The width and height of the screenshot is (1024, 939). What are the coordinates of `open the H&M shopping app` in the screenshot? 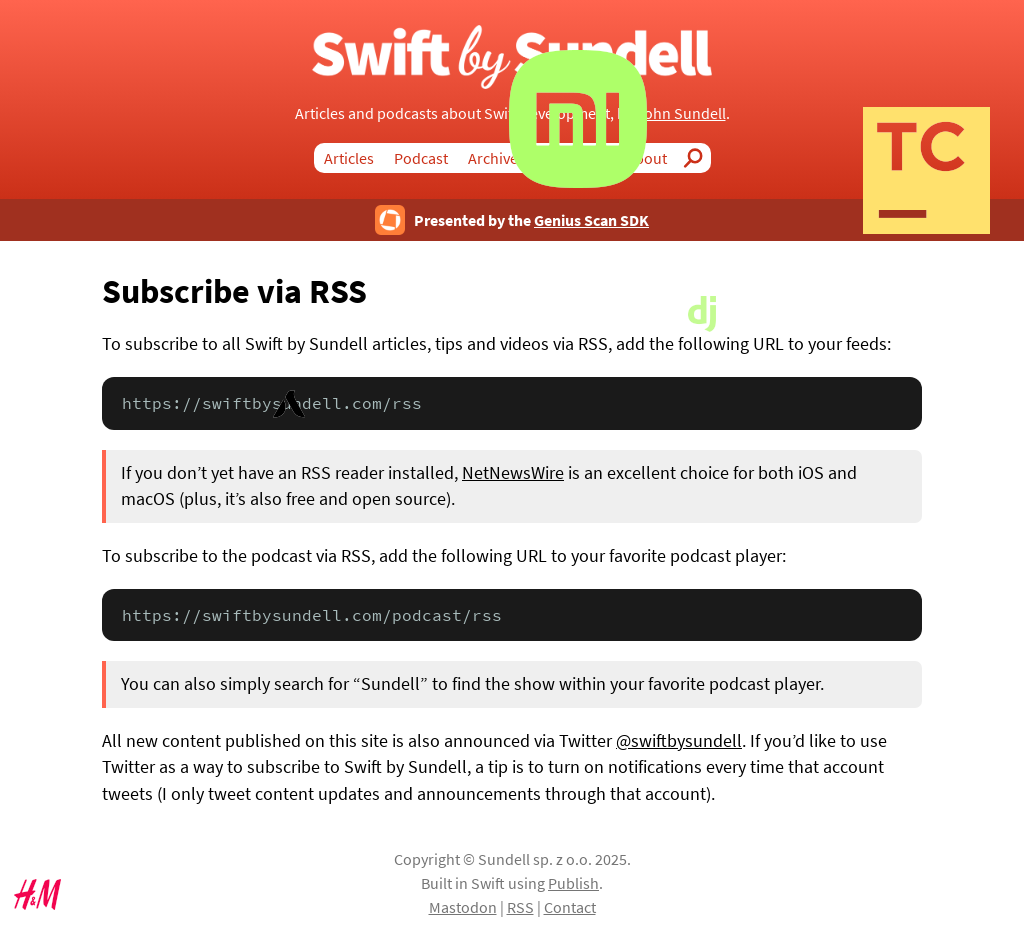 It's located at (37, 894).